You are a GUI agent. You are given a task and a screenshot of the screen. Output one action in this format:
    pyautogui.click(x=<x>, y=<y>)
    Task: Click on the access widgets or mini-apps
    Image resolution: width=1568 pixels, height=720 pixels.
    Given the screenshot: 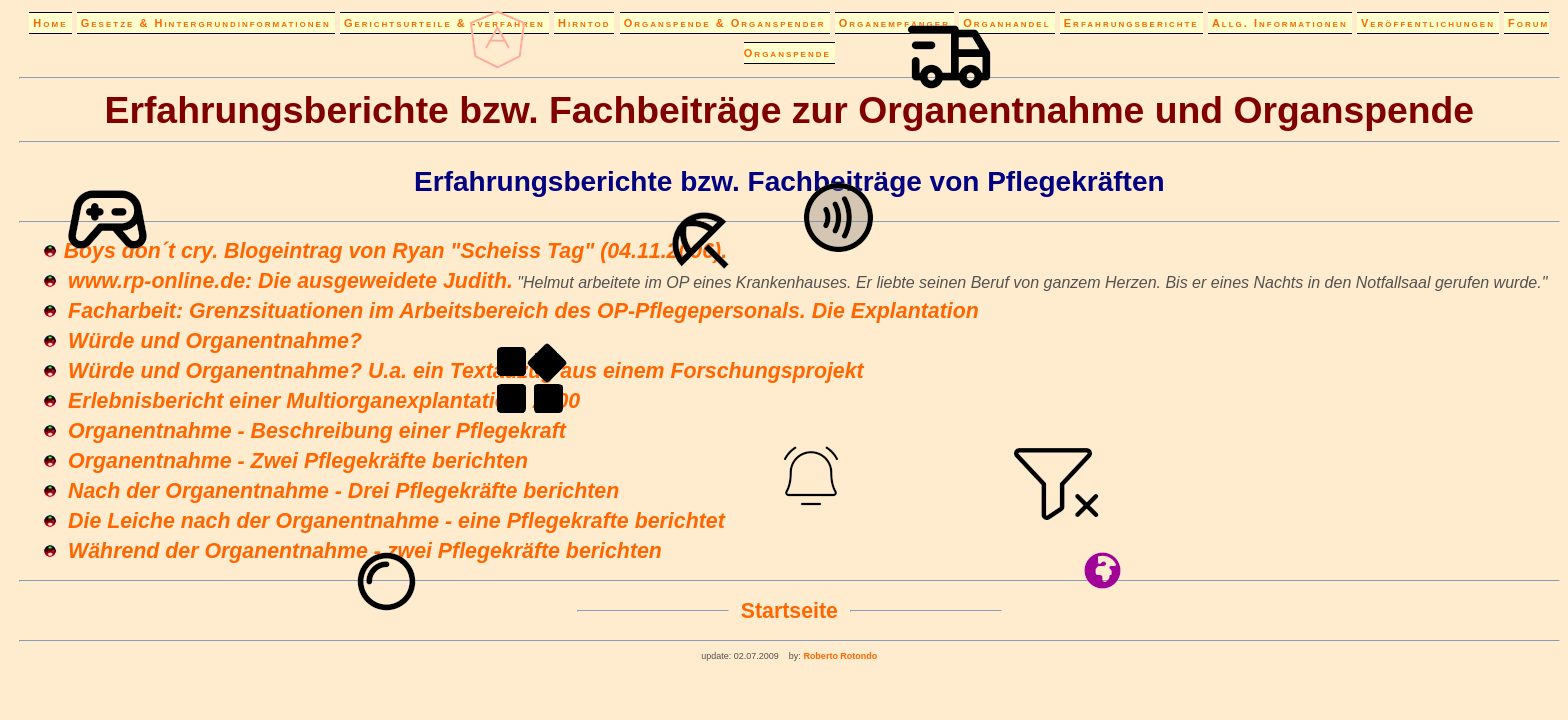 What is the action you would take?
    pyautogui.click(x=530, y=380)
    